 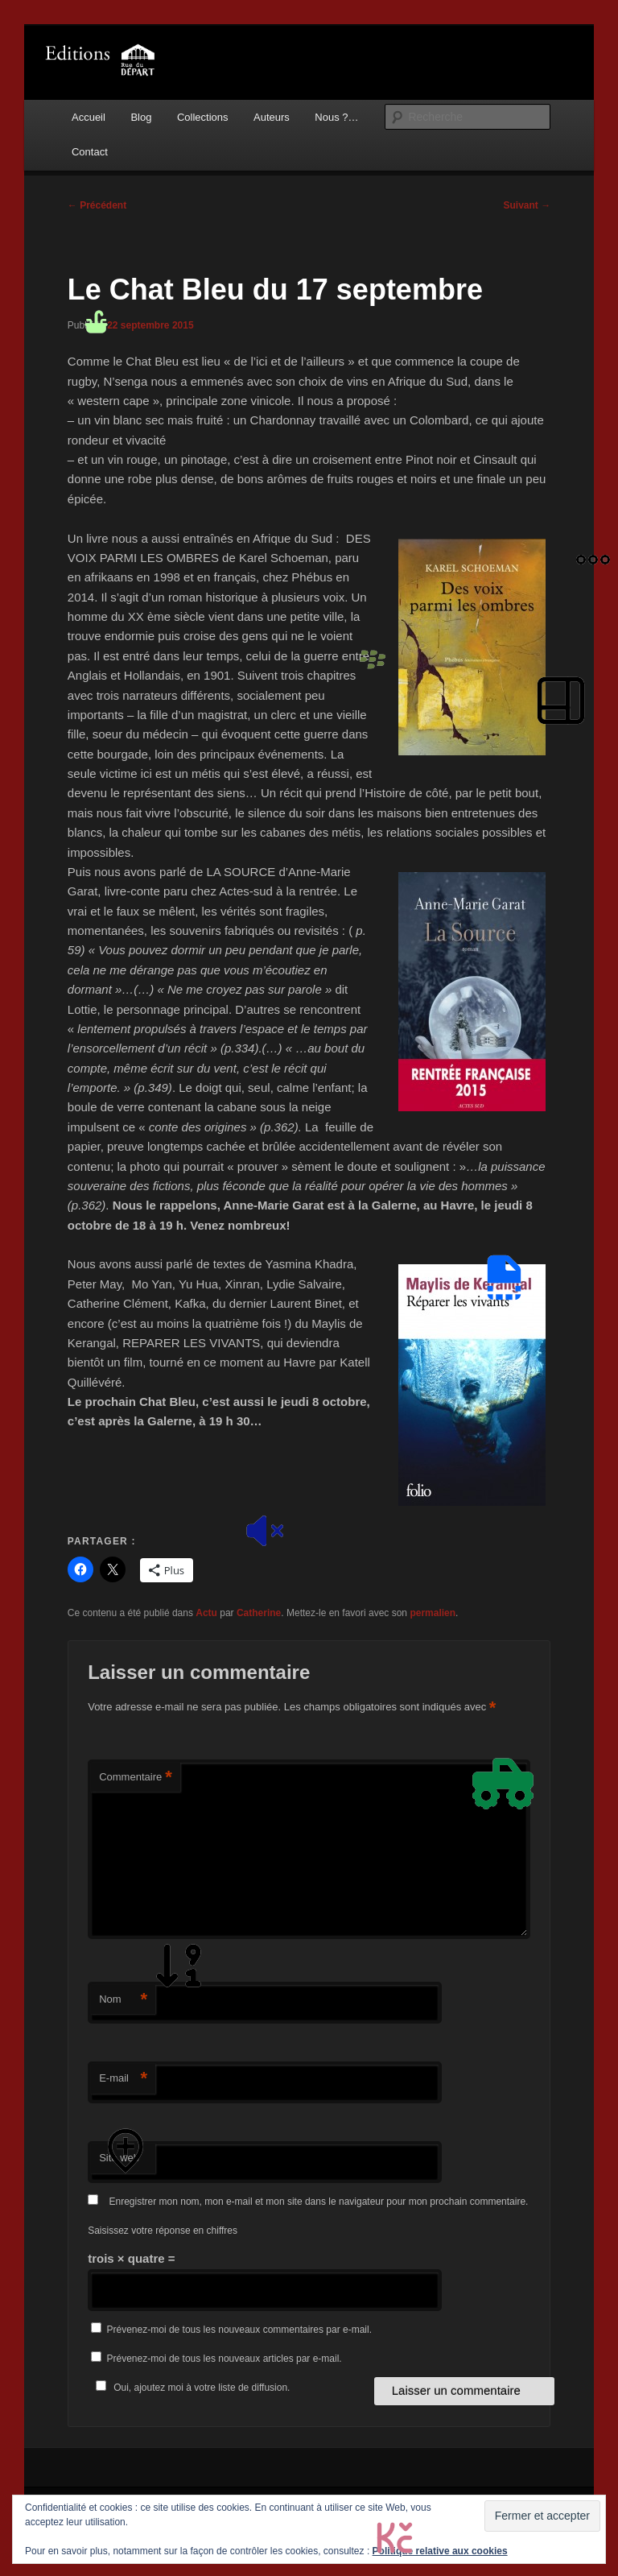 I want to click on file partially uploaded or in progress, so click(x=504, y=1277).